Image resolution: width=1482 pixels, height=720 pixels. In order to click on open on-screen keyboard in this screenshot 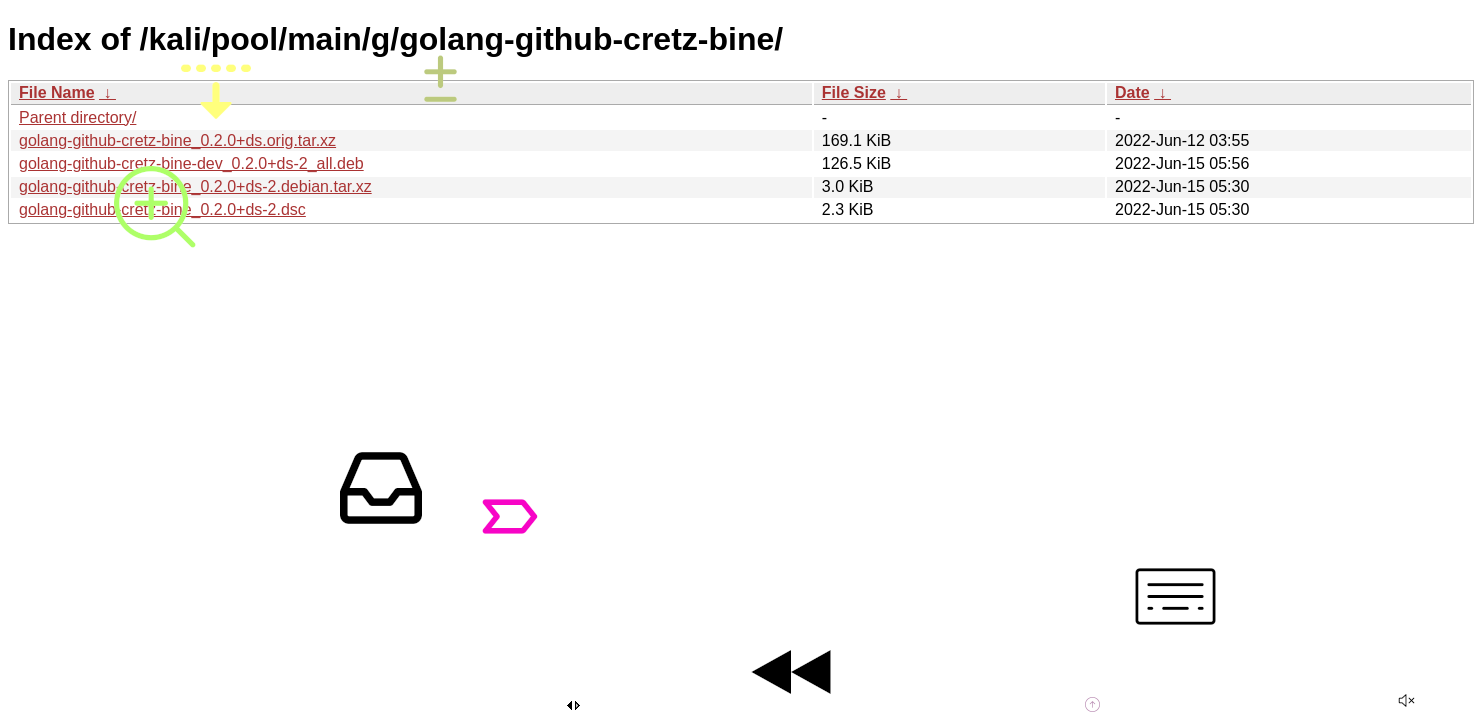, I will do `click(1175, 596)`.